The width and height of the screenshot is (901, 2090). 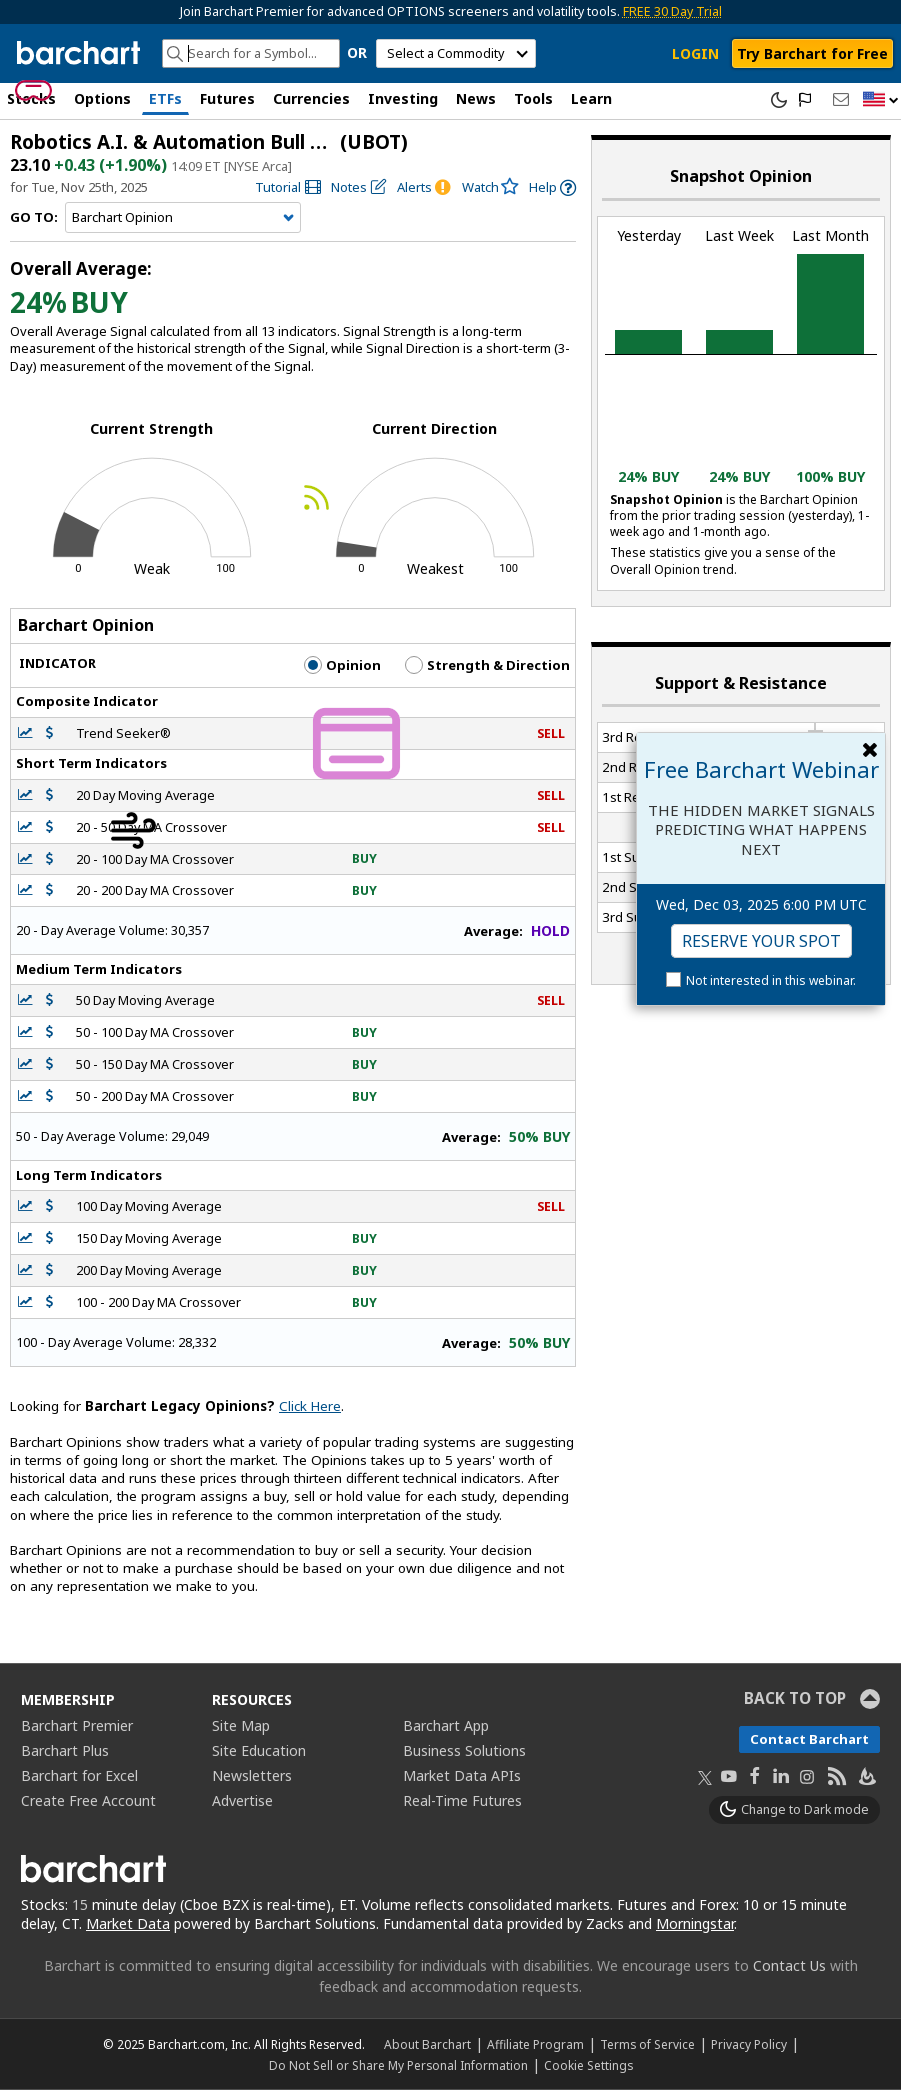 I want to click on access the dock or taskbar, so click(x=356, y=743).